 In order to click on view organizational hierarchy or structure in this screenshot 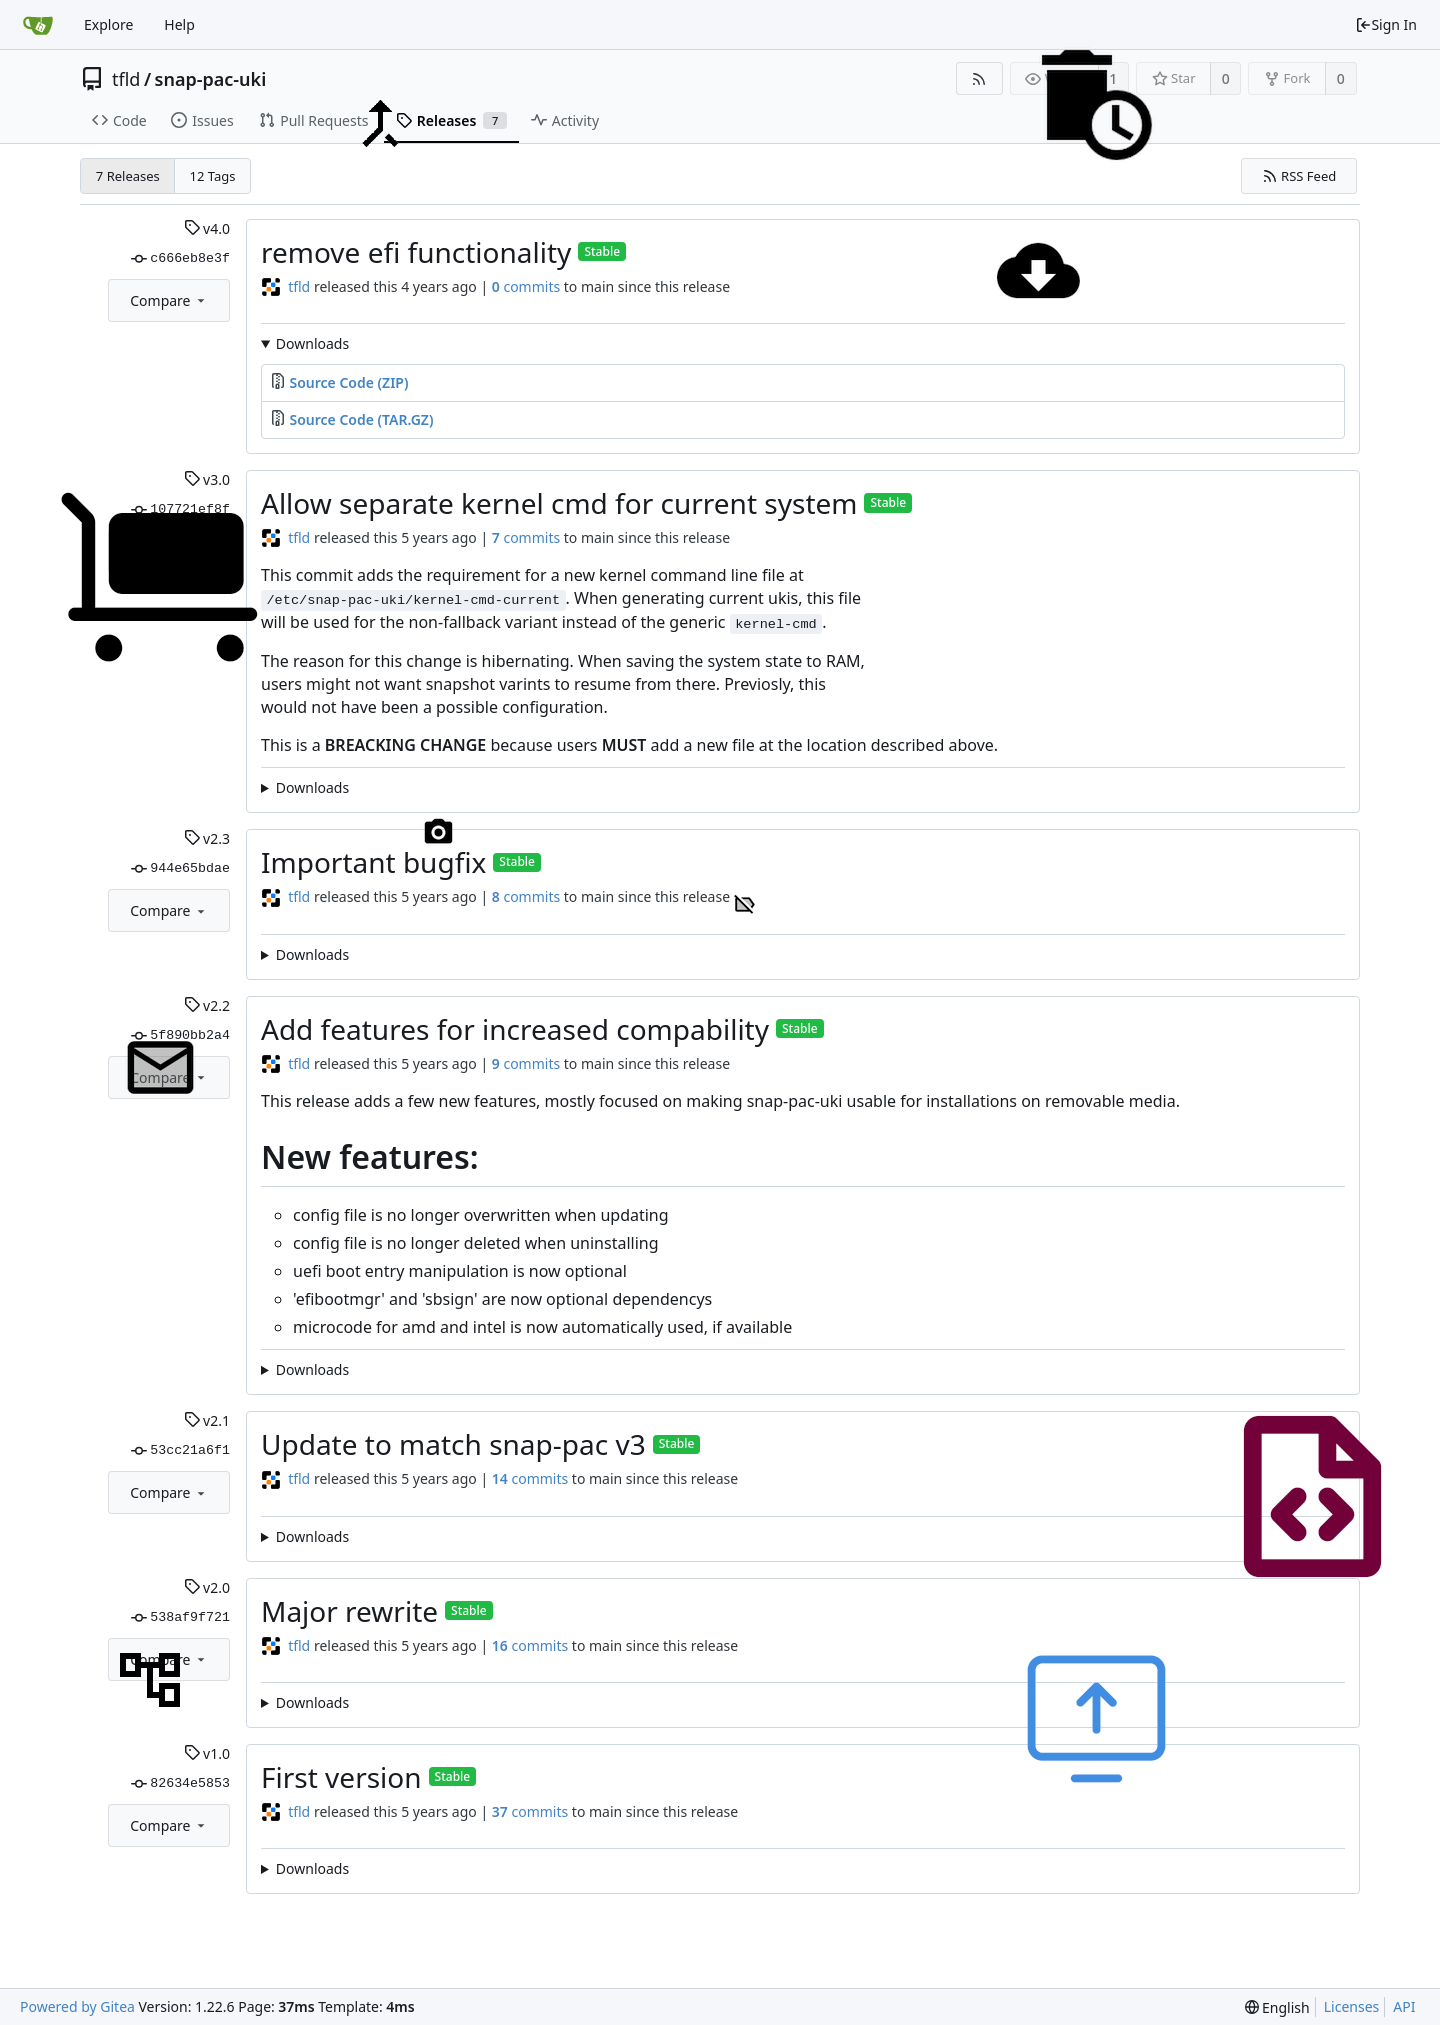, I will do `click(150, 1680)`.